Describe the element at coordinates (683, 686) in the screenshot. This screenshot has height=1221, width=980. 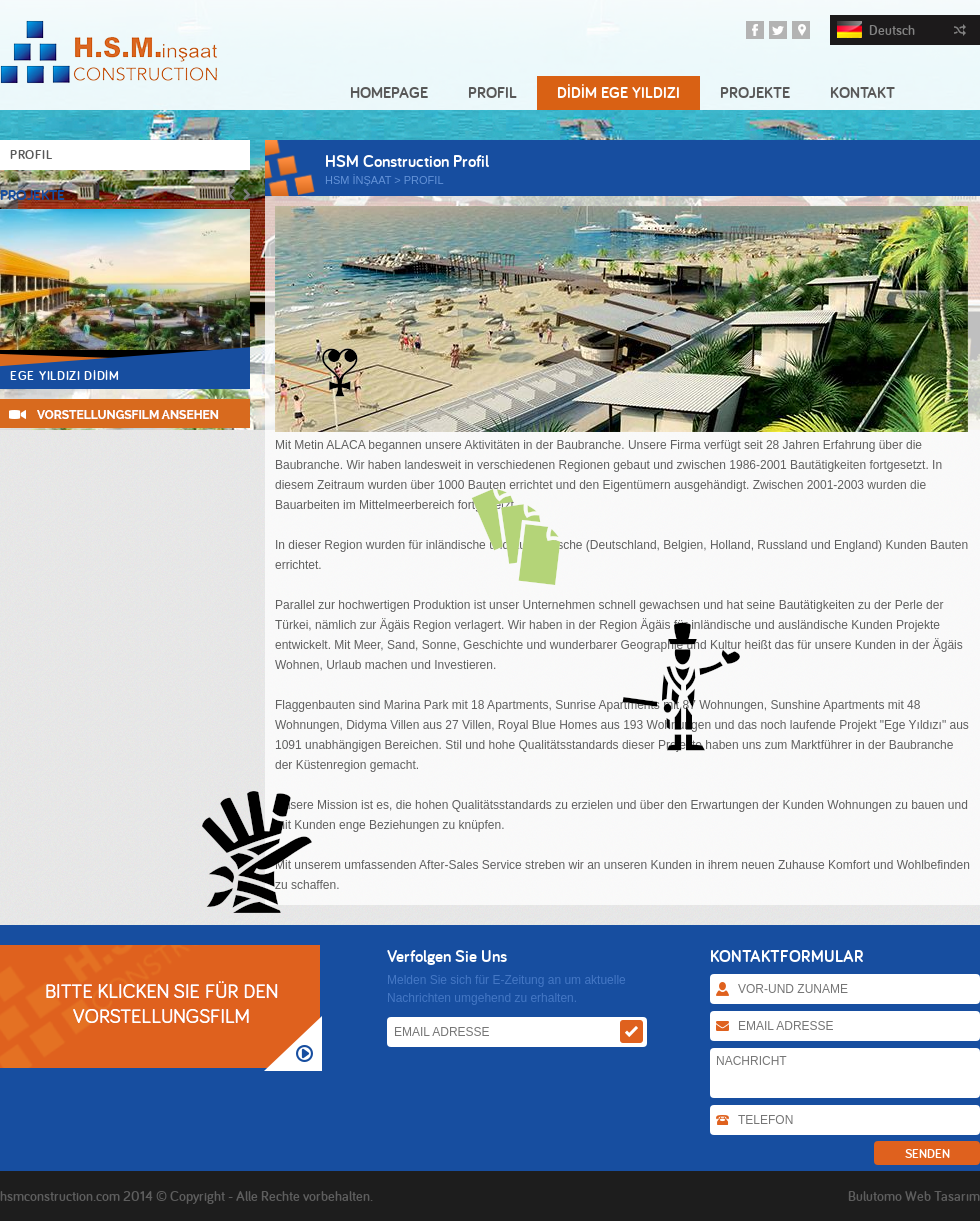
I see `circus or entertainment category` at that location.